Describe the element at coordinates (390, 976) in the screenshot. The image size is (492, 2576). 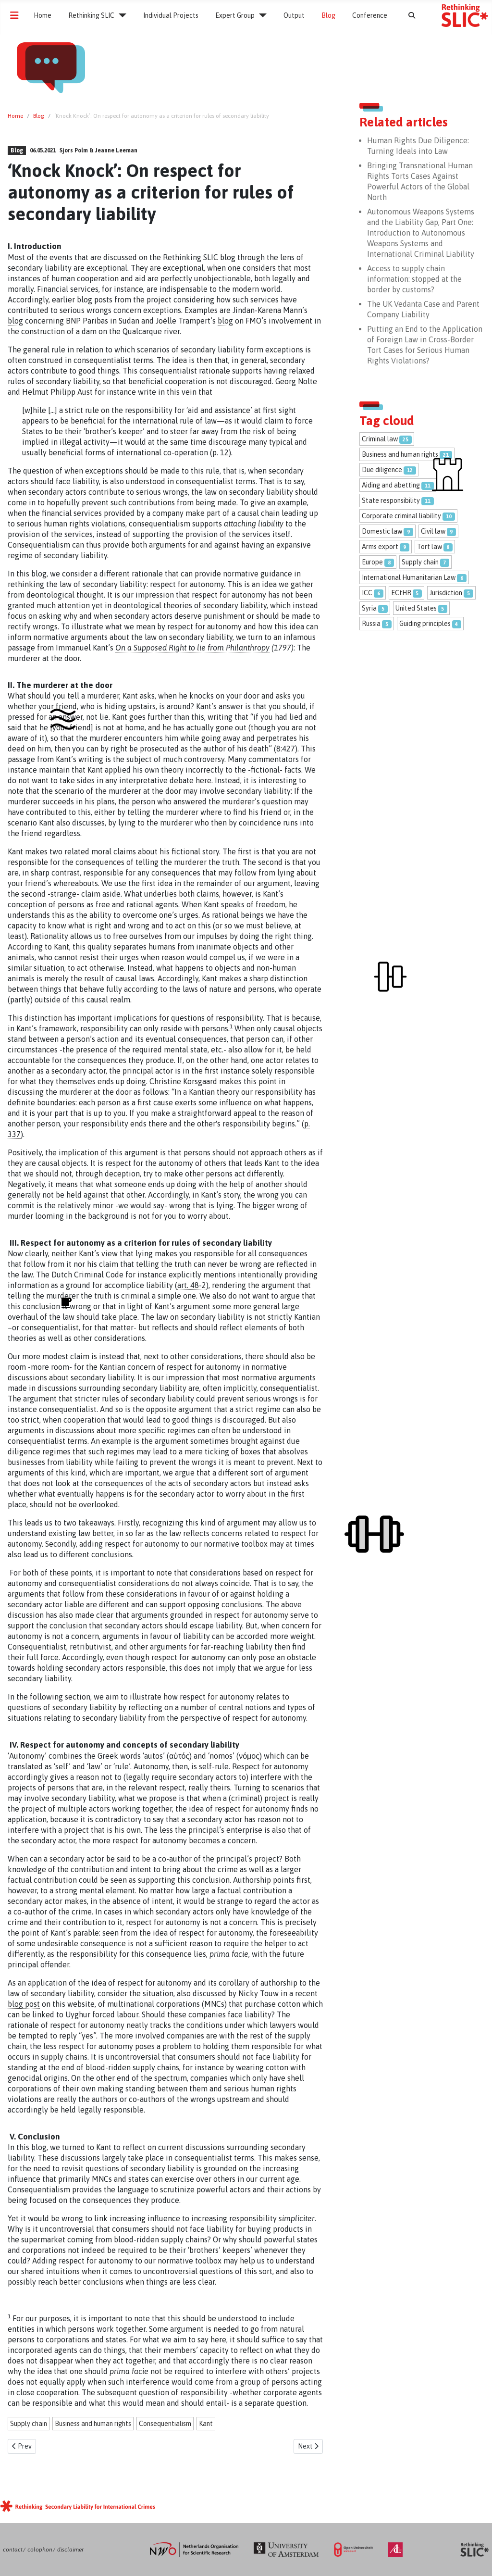
I see `align selected objects to vertical center` at that location.